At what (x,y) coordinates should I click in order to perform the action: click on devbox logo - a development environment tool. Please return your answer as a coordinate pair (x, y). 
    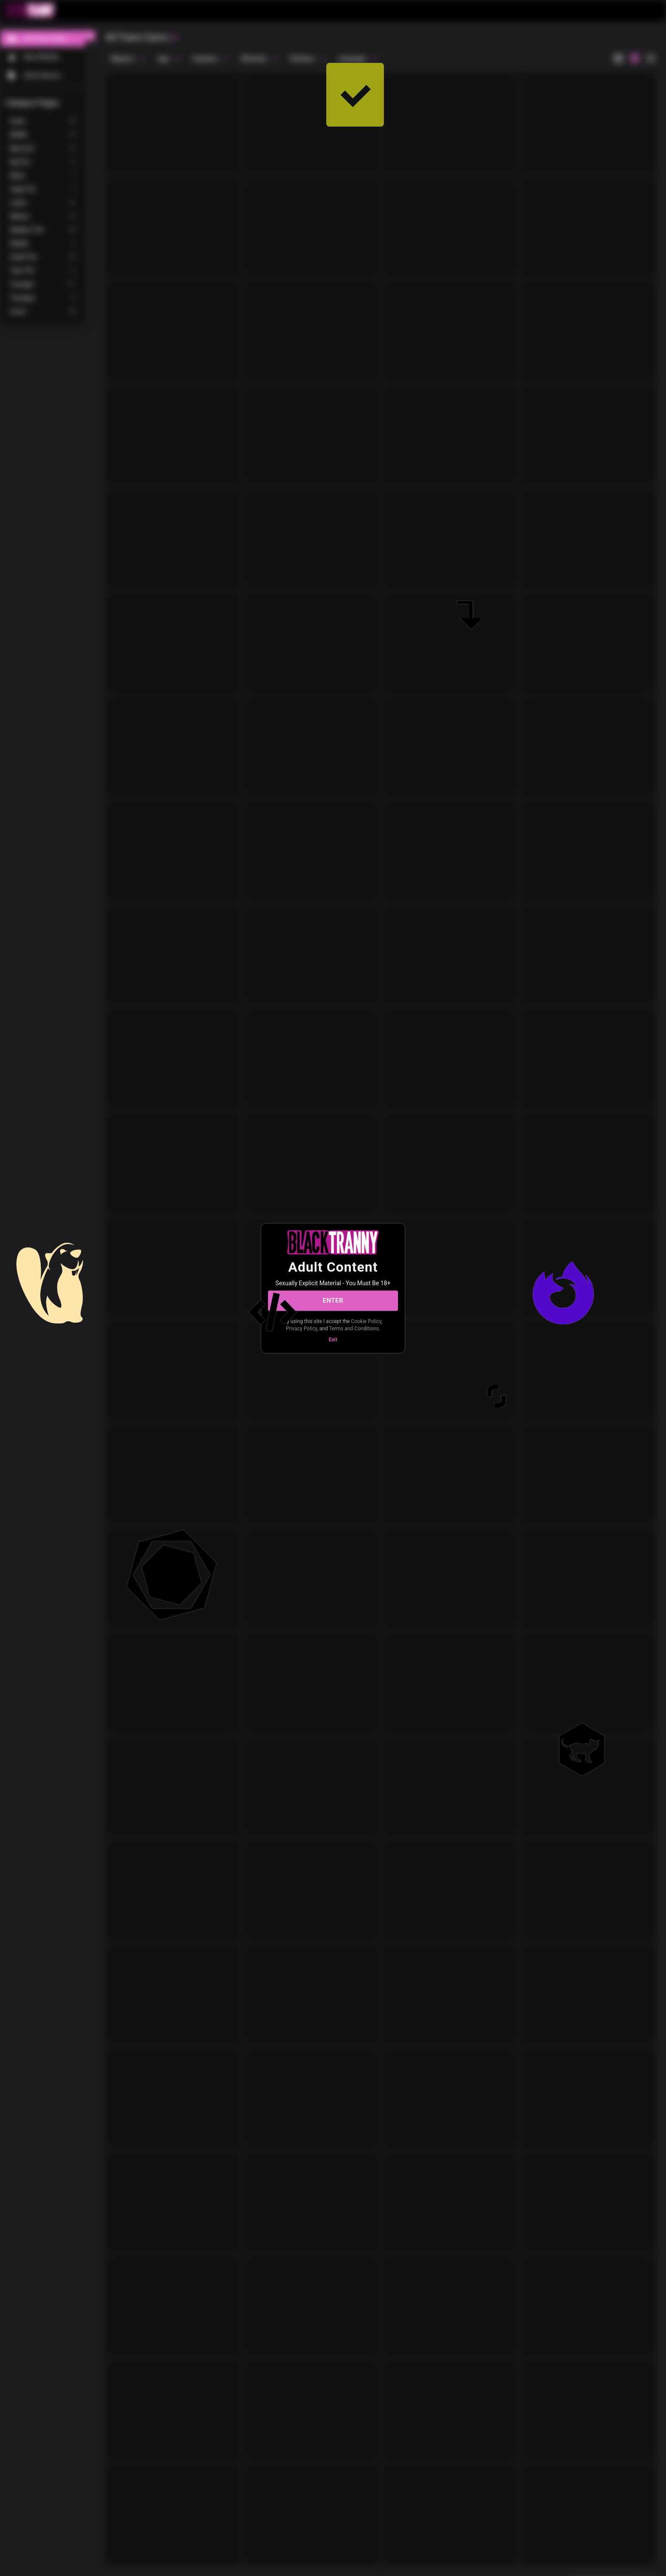
    Looking at the image, I should click on (273, 1312).